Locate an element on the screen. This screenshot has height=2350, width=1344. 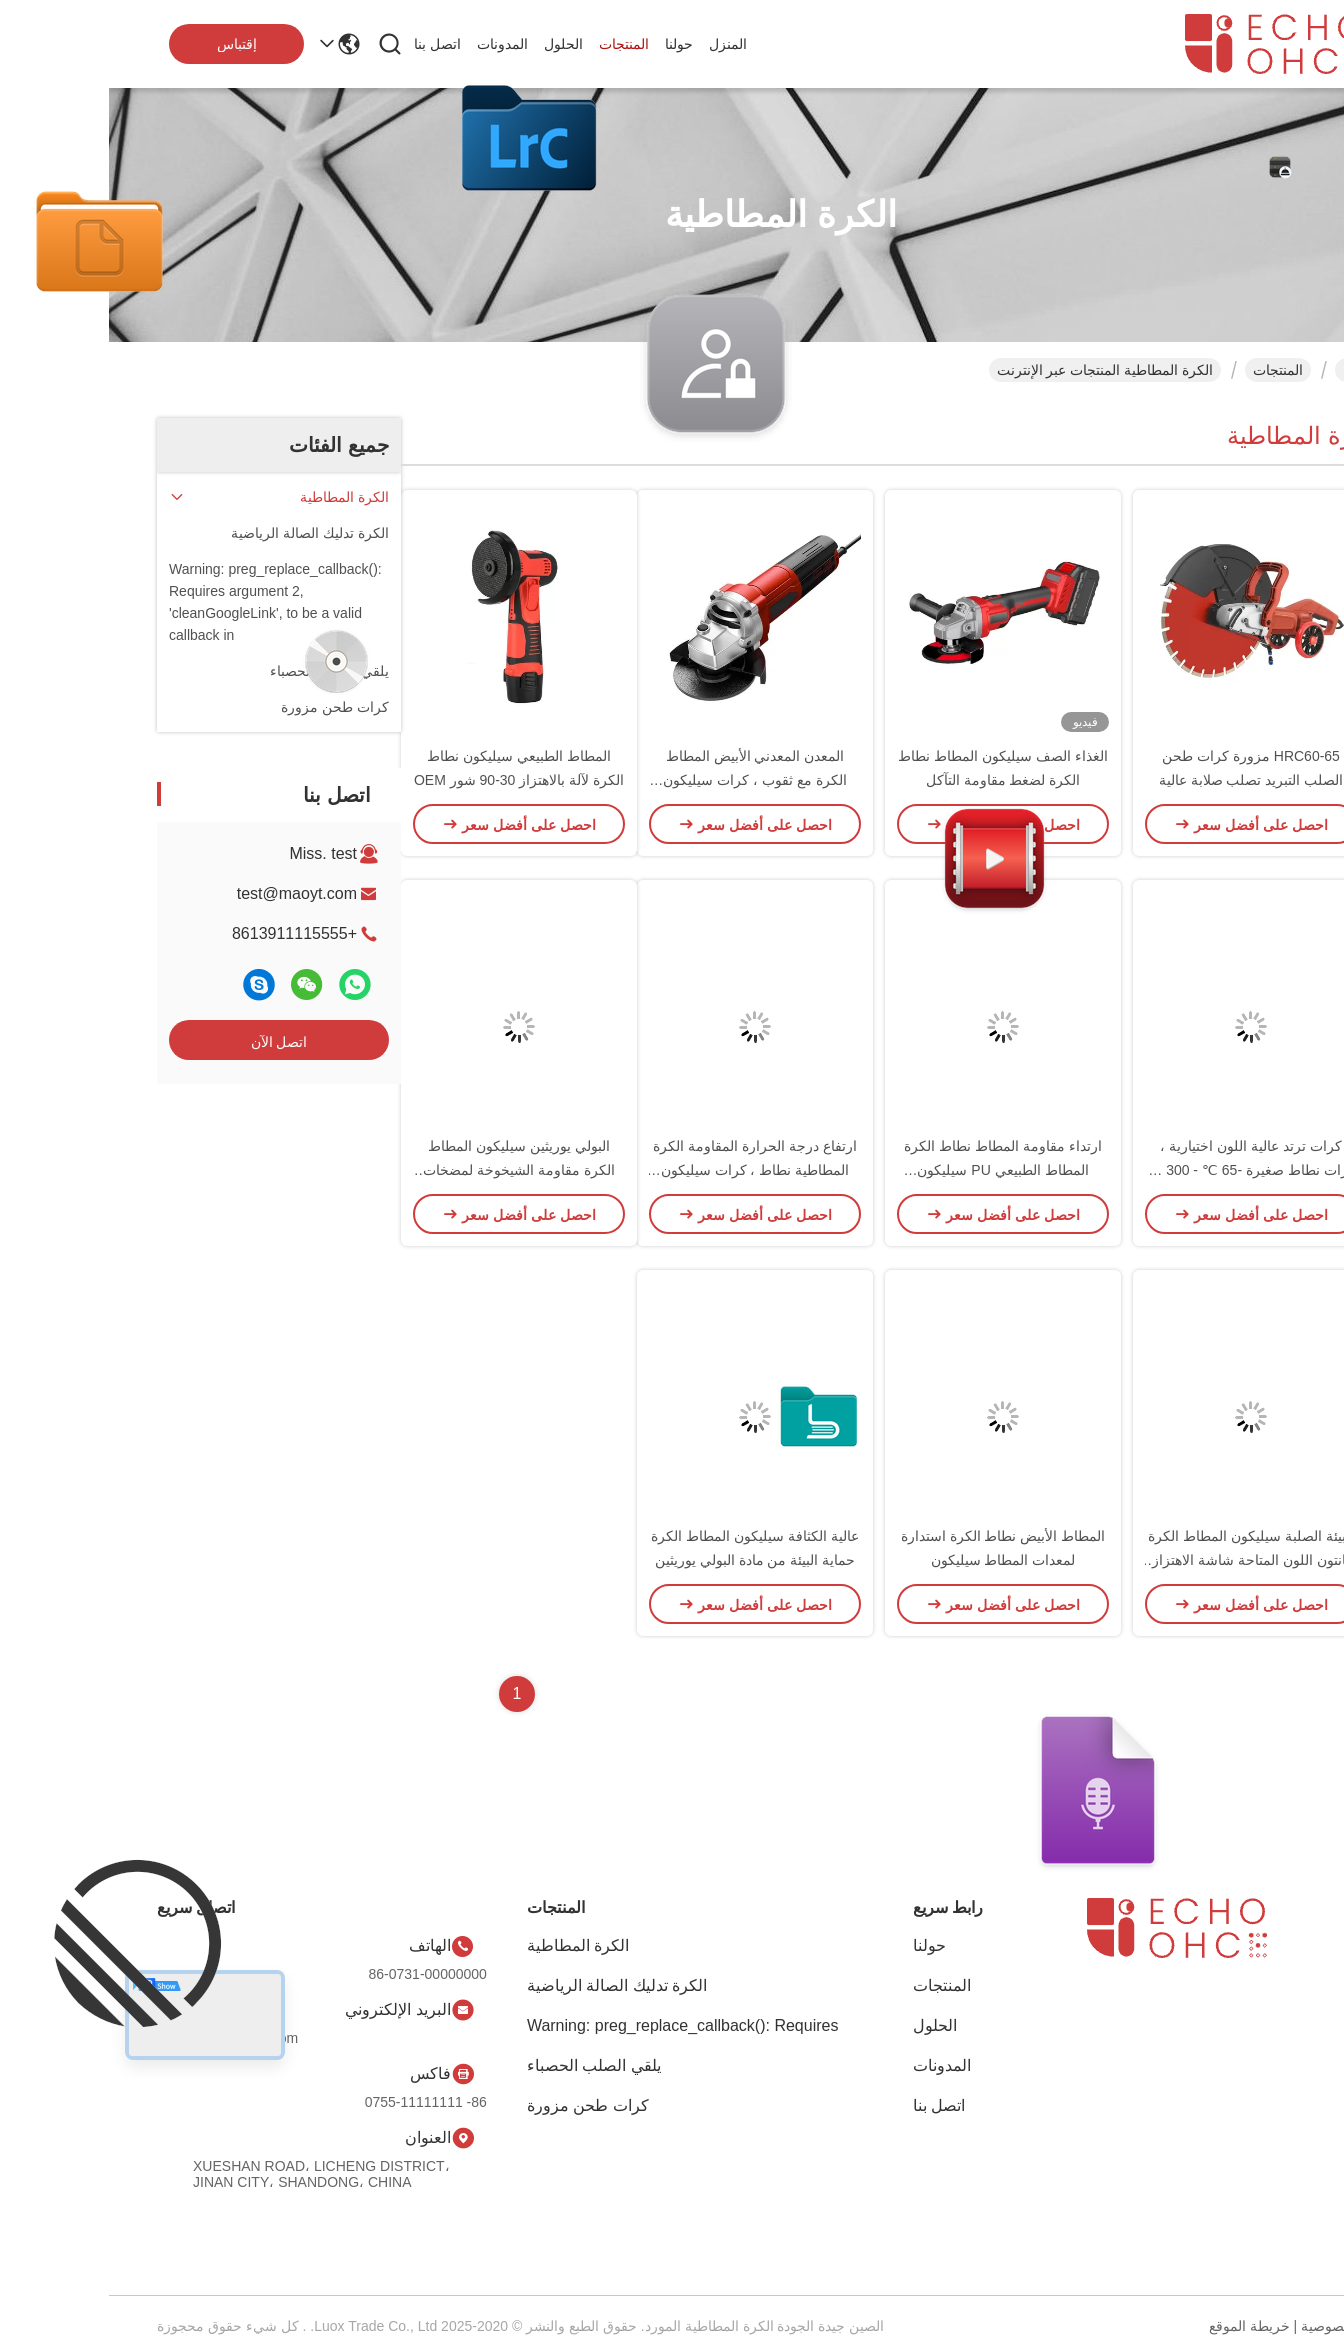
open tubefeeder video subscription app is located at coordinates (994, 858).